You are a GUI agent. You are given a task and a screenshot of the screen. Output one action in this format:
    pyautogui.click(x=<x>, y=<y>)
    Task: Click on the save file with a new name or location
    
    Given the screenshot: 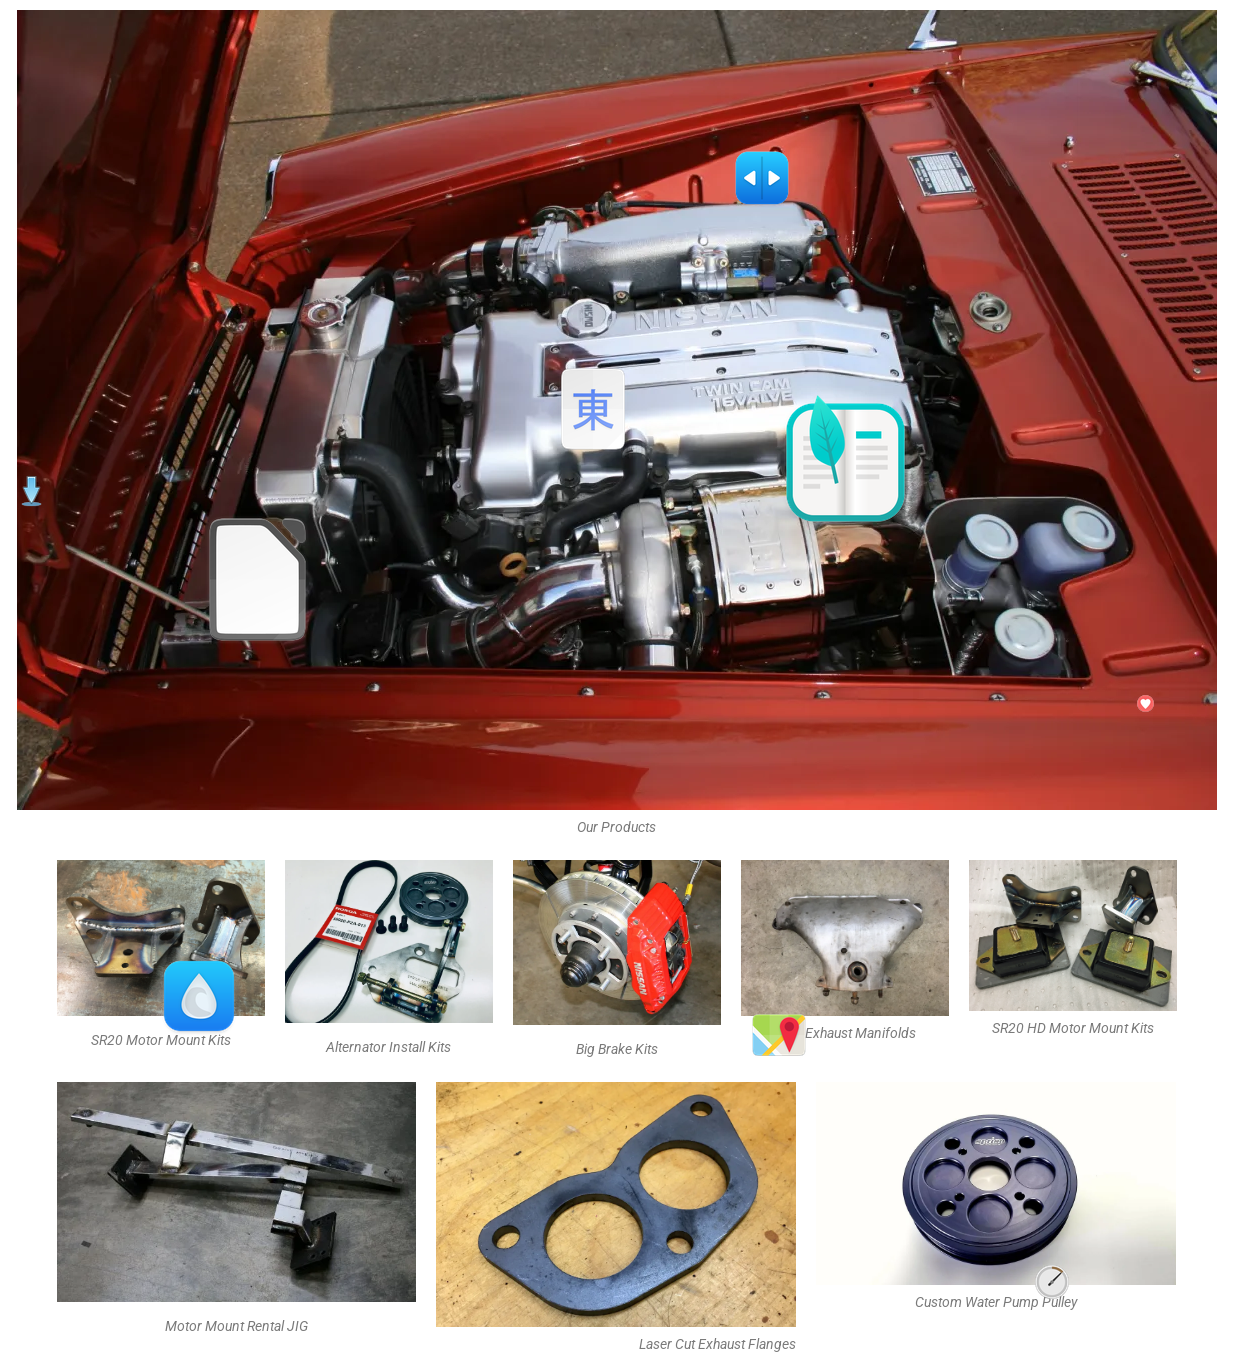 What is the action you would take?
    pyautogui.click(x=31, y=491)
    